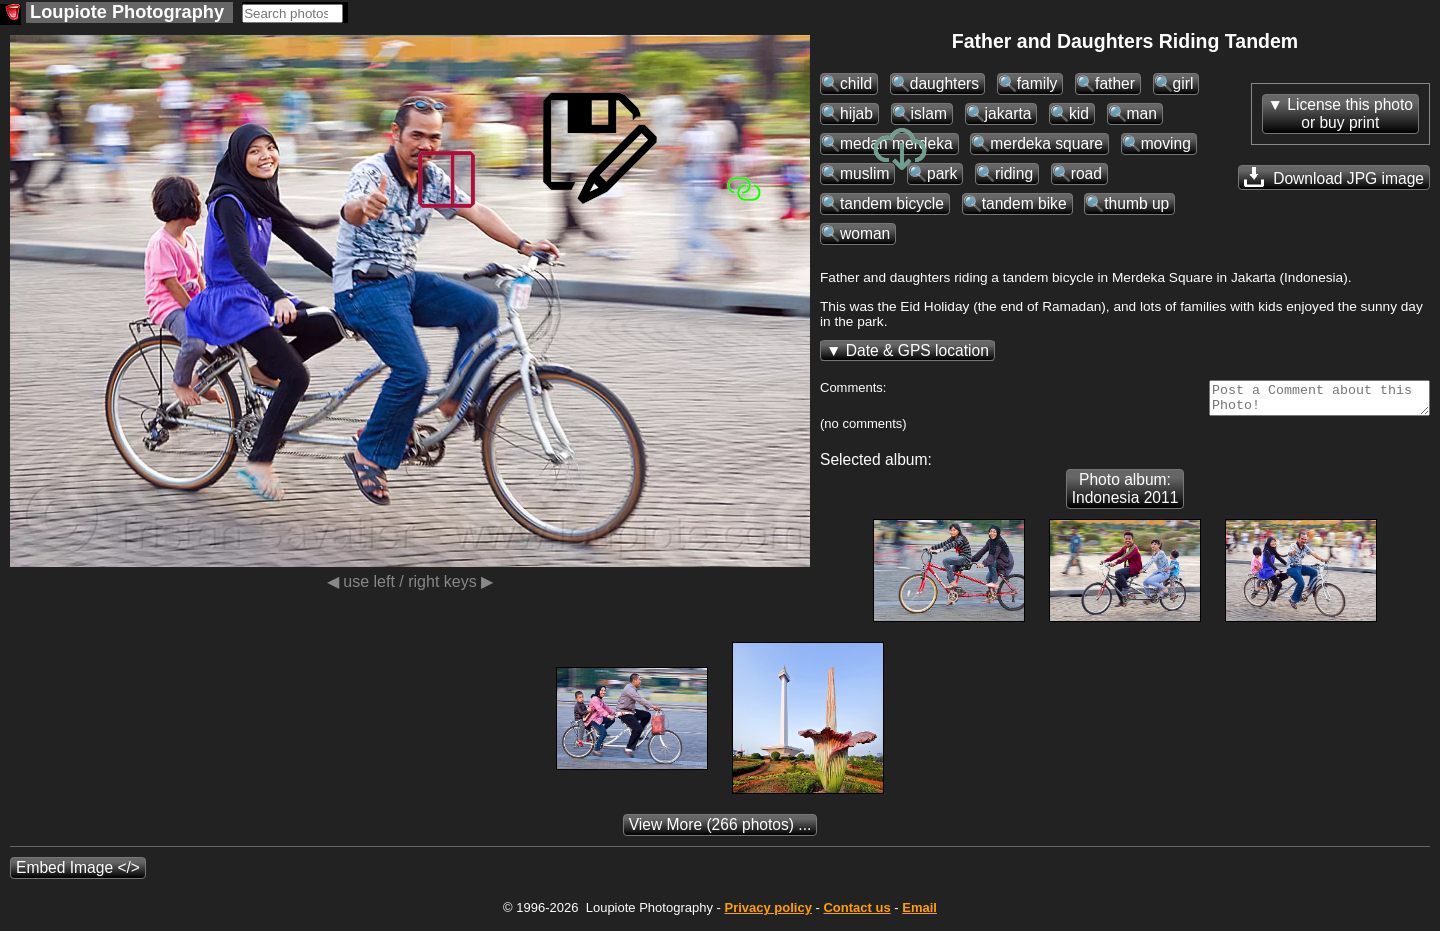 Image resolution: width=1440 pixels, height=931 pixels. I want to click on insert or create a hyperlink, so click(744, 189).